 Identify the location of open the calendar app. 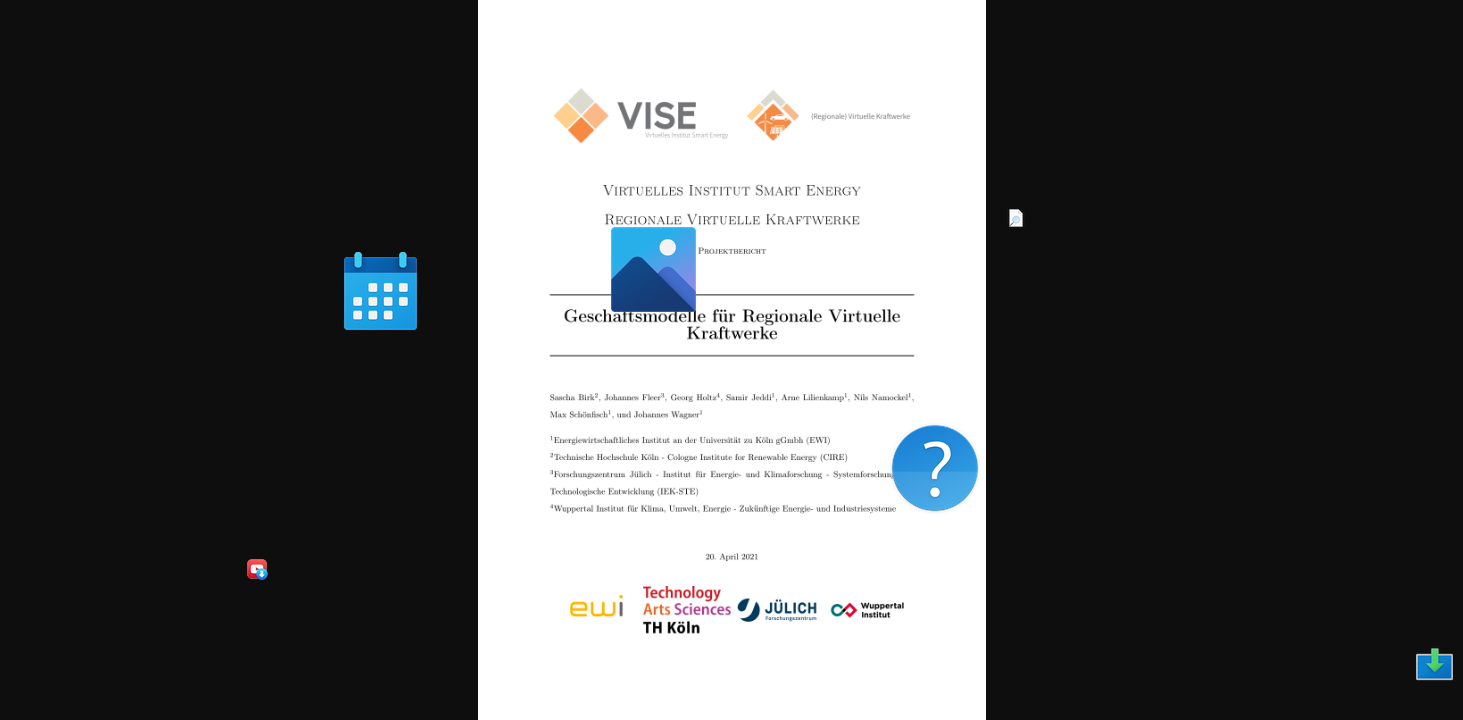
(380, 293).